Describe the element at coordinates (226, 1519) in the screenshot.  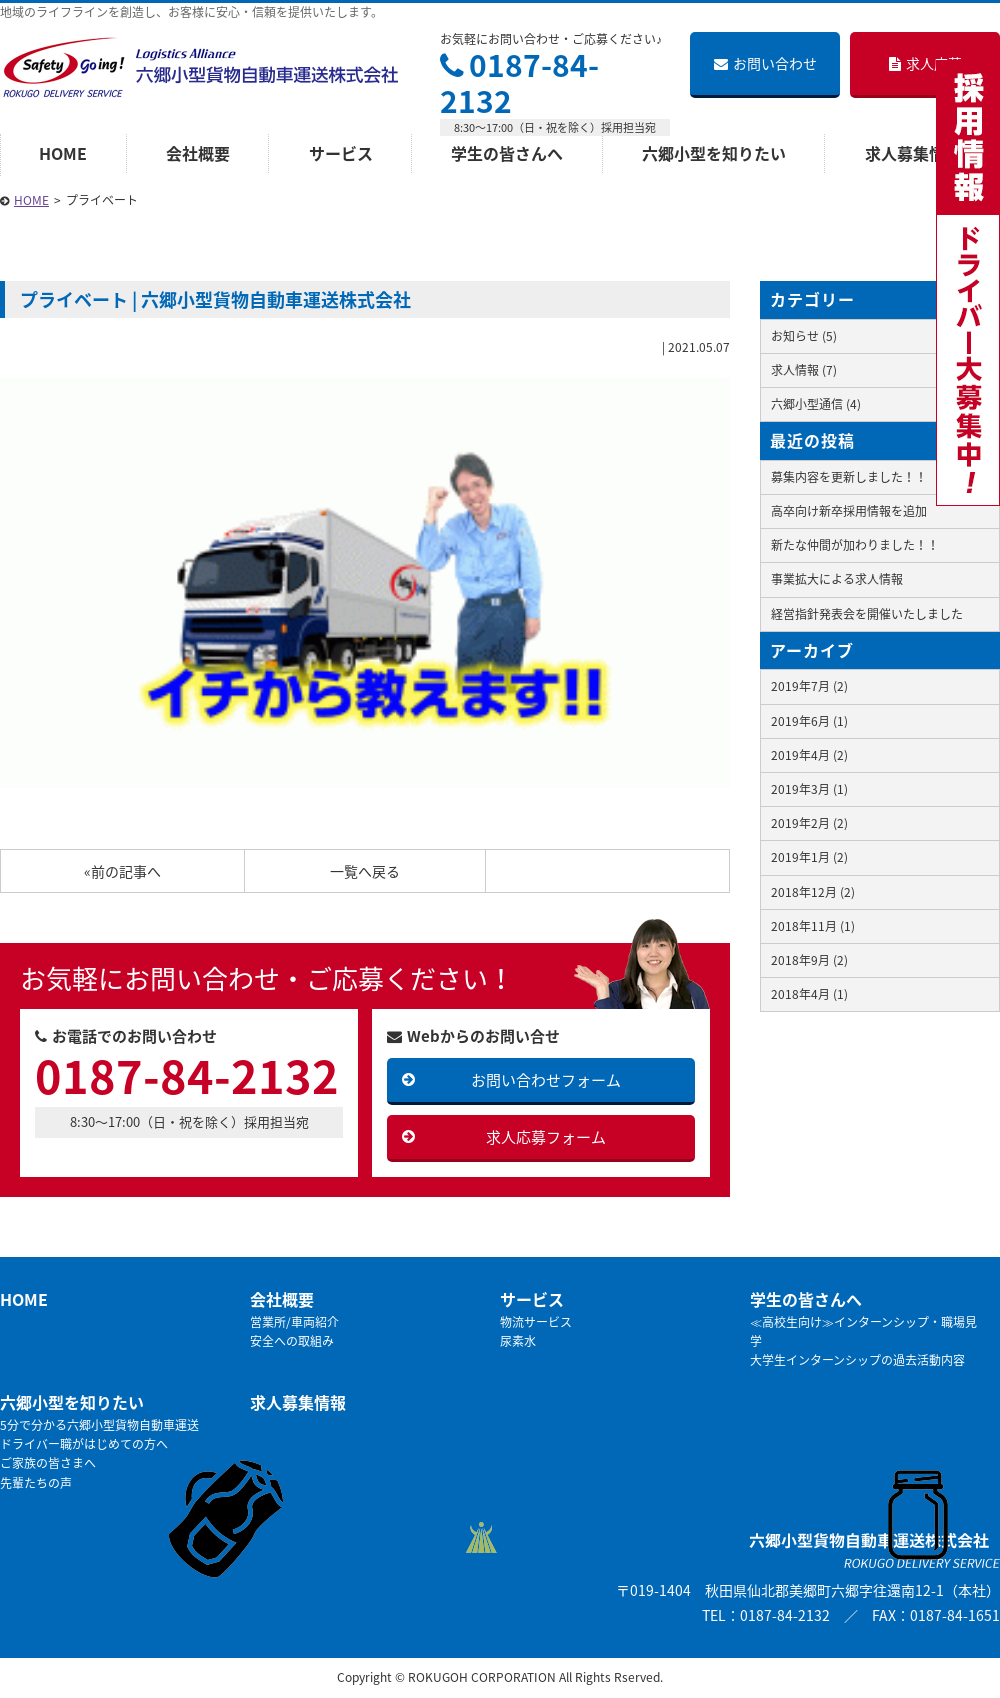
I see `access your inventory or stored items` at that location.